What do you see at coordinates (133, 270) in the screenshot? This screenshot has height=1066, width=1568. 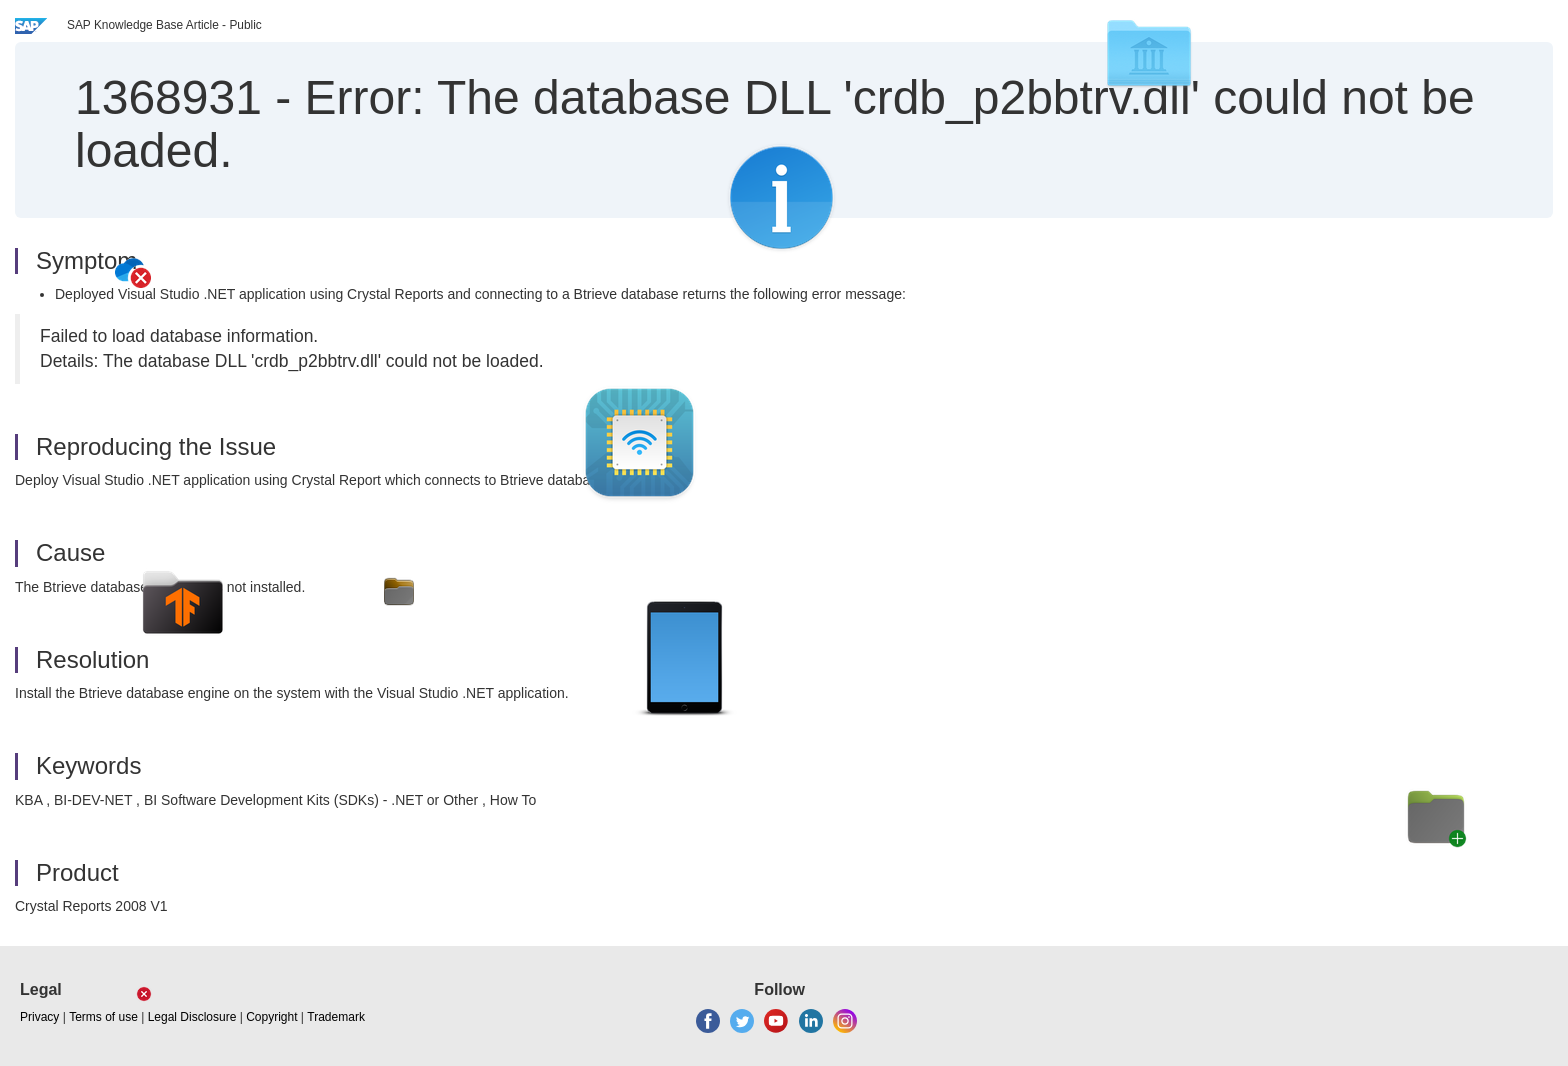 I see `OneDrive sync error or connection failure` at bounding box center [133, 270].